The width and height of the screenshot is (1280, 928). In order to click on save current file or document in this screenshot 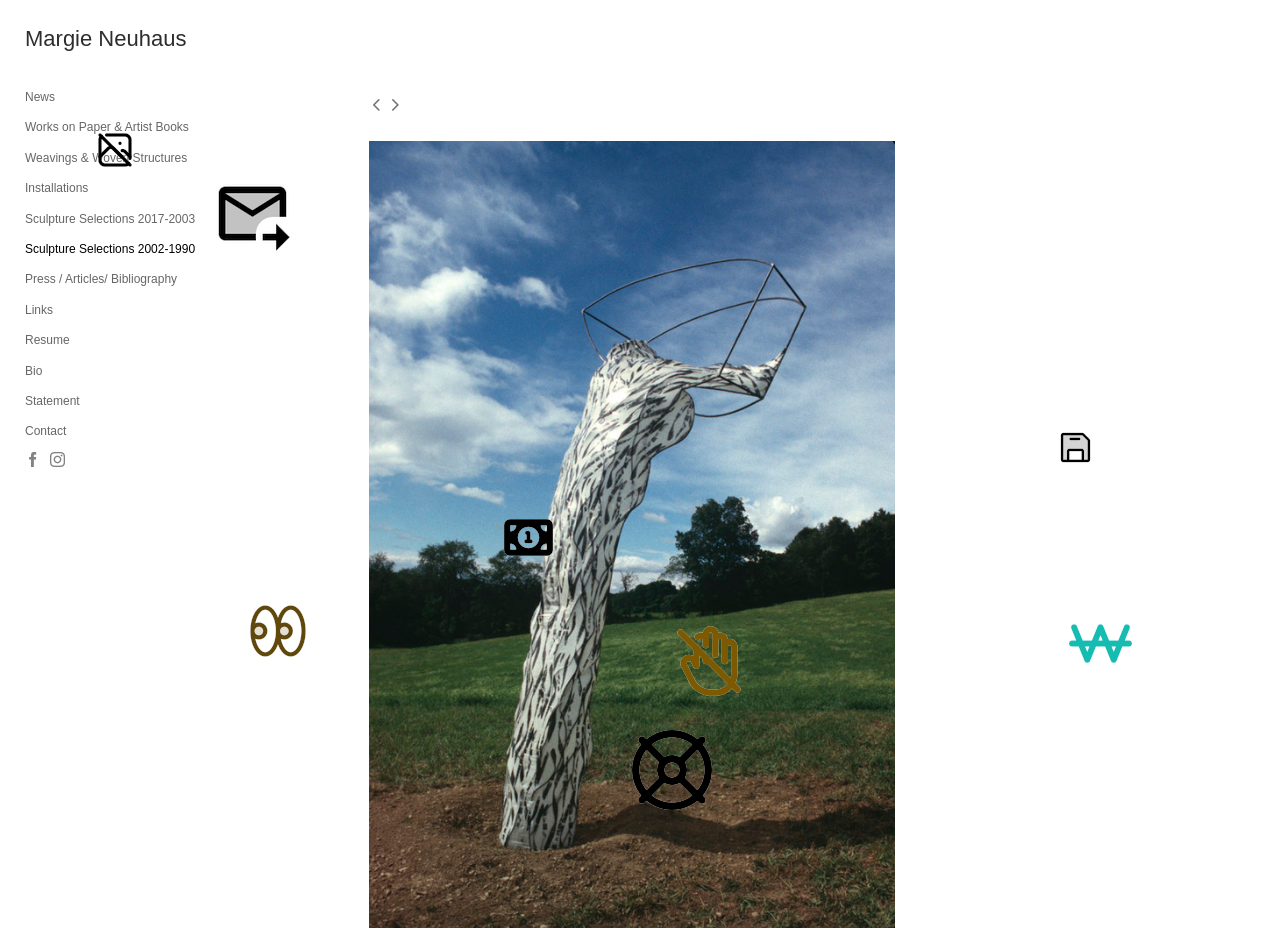, I will do `click(1075, 447)`.